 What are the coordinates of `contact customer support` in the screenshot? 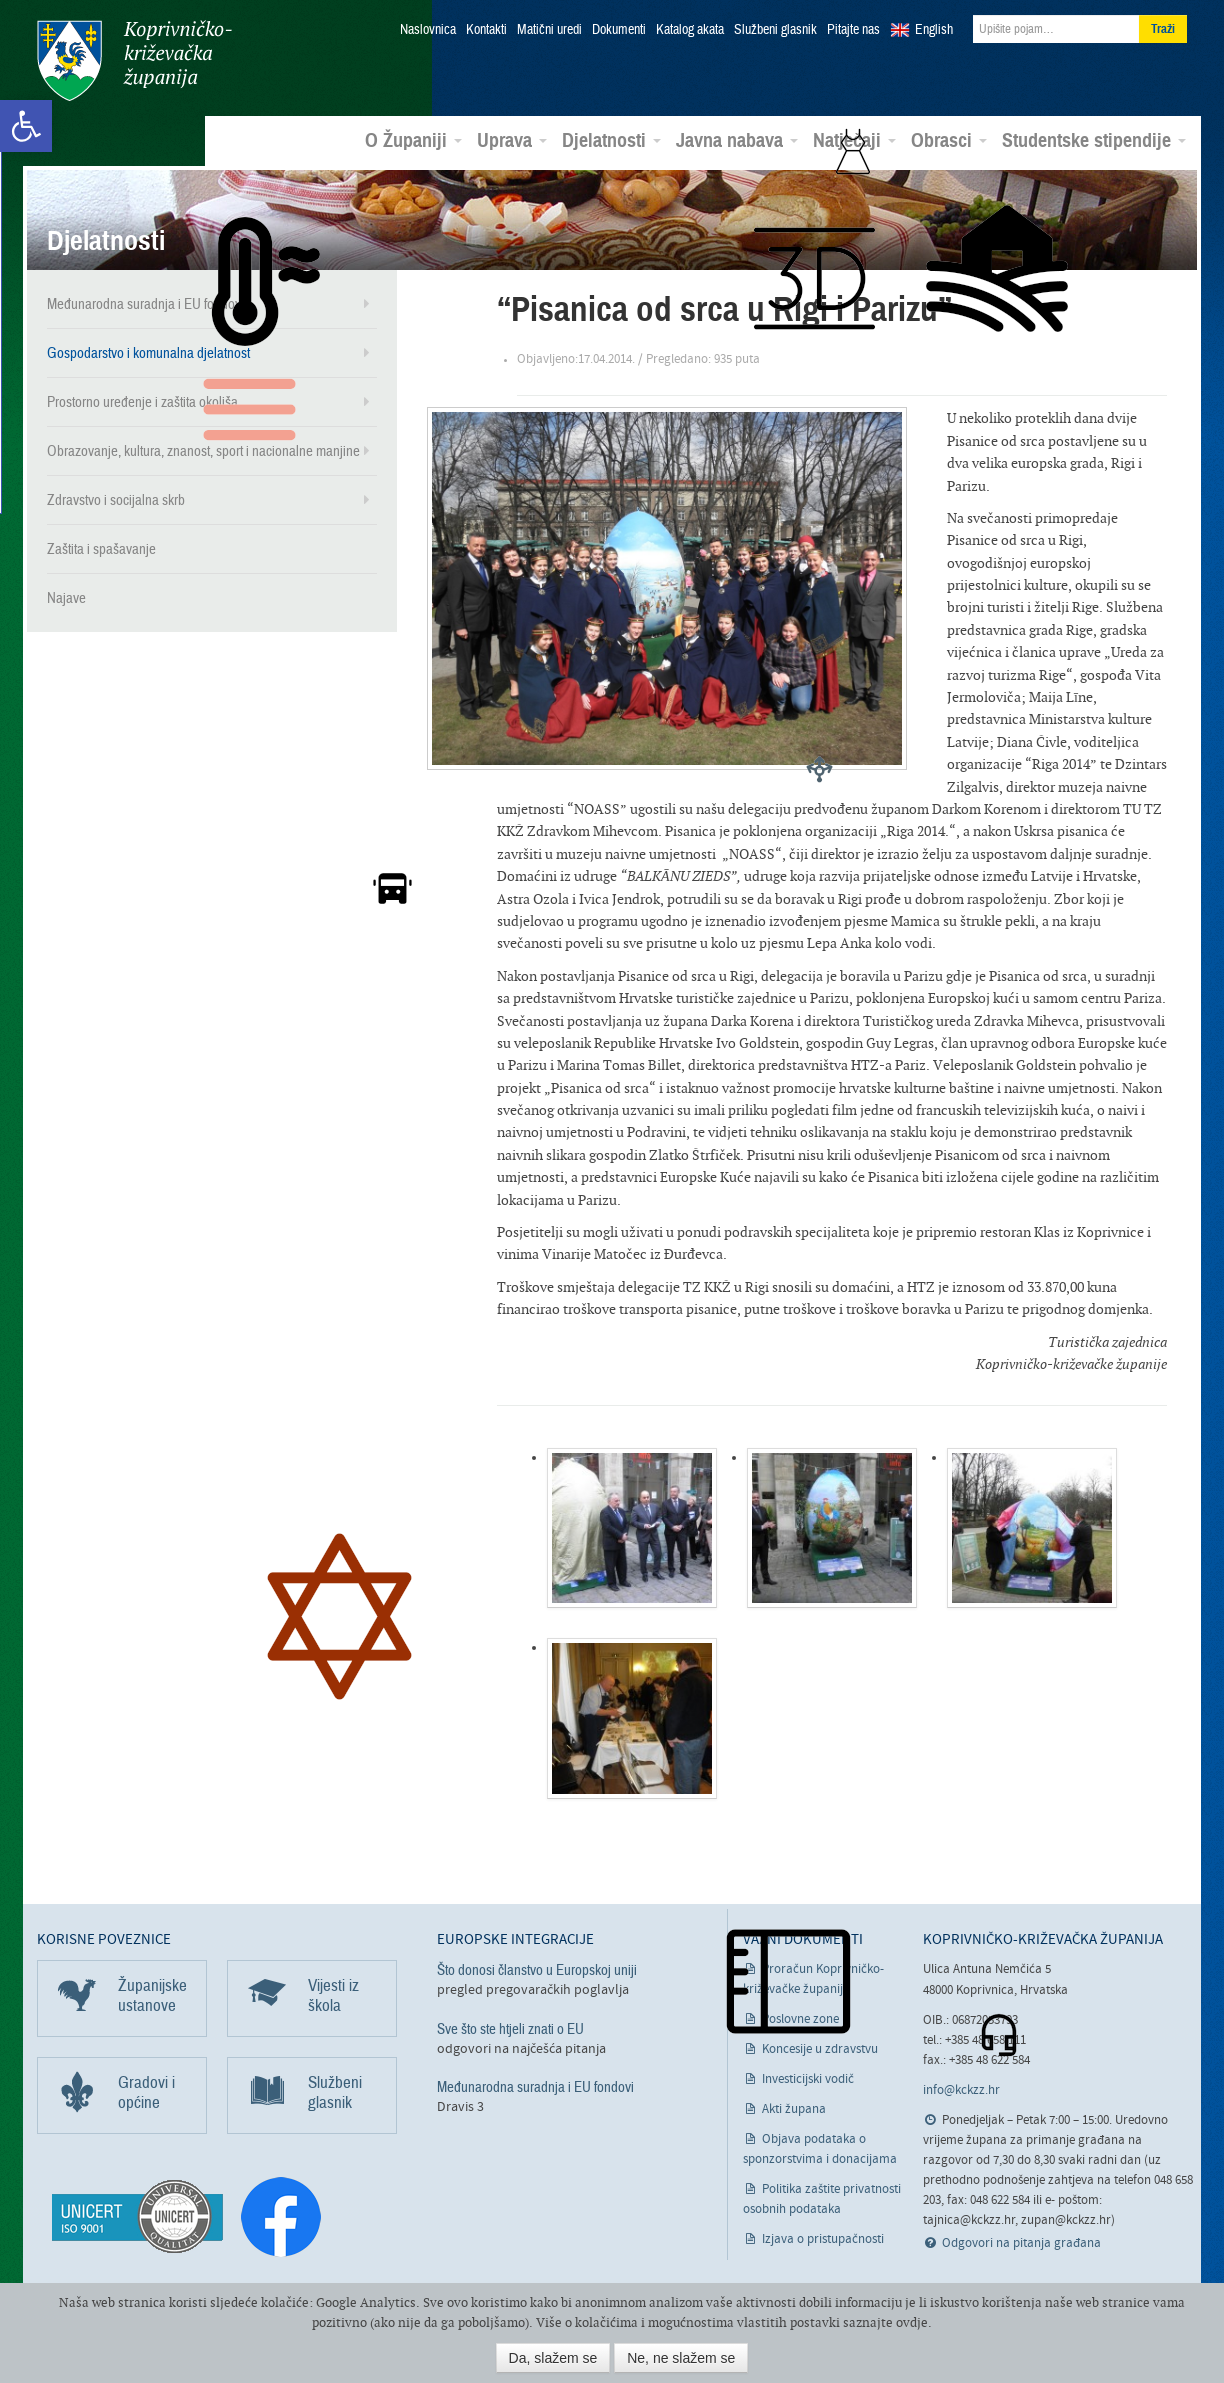 It's located at (999, 2035).